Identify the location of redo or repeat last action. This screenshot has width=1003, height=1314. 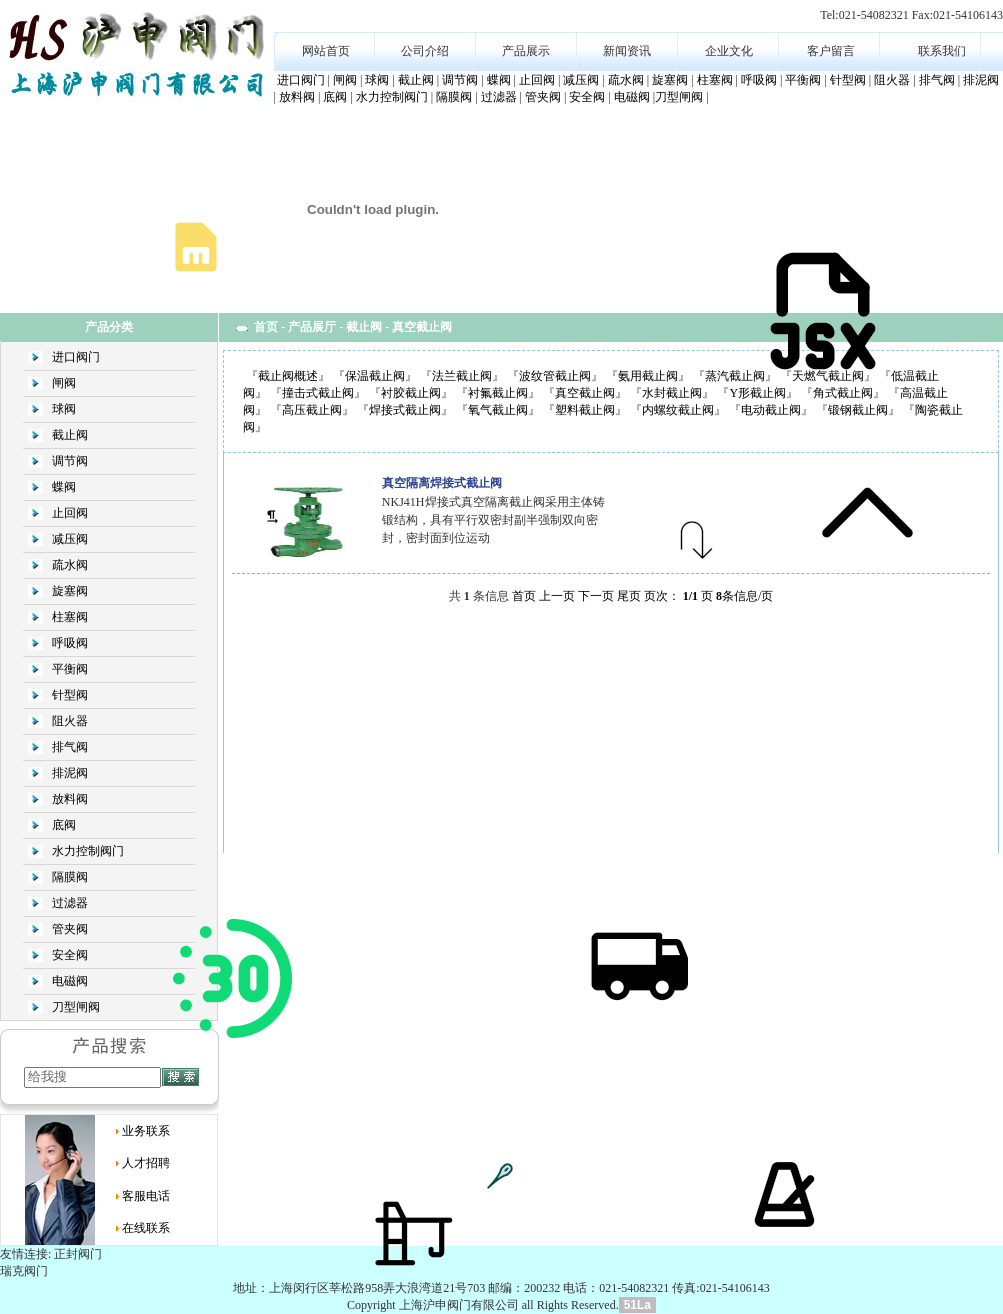
(695, 540).